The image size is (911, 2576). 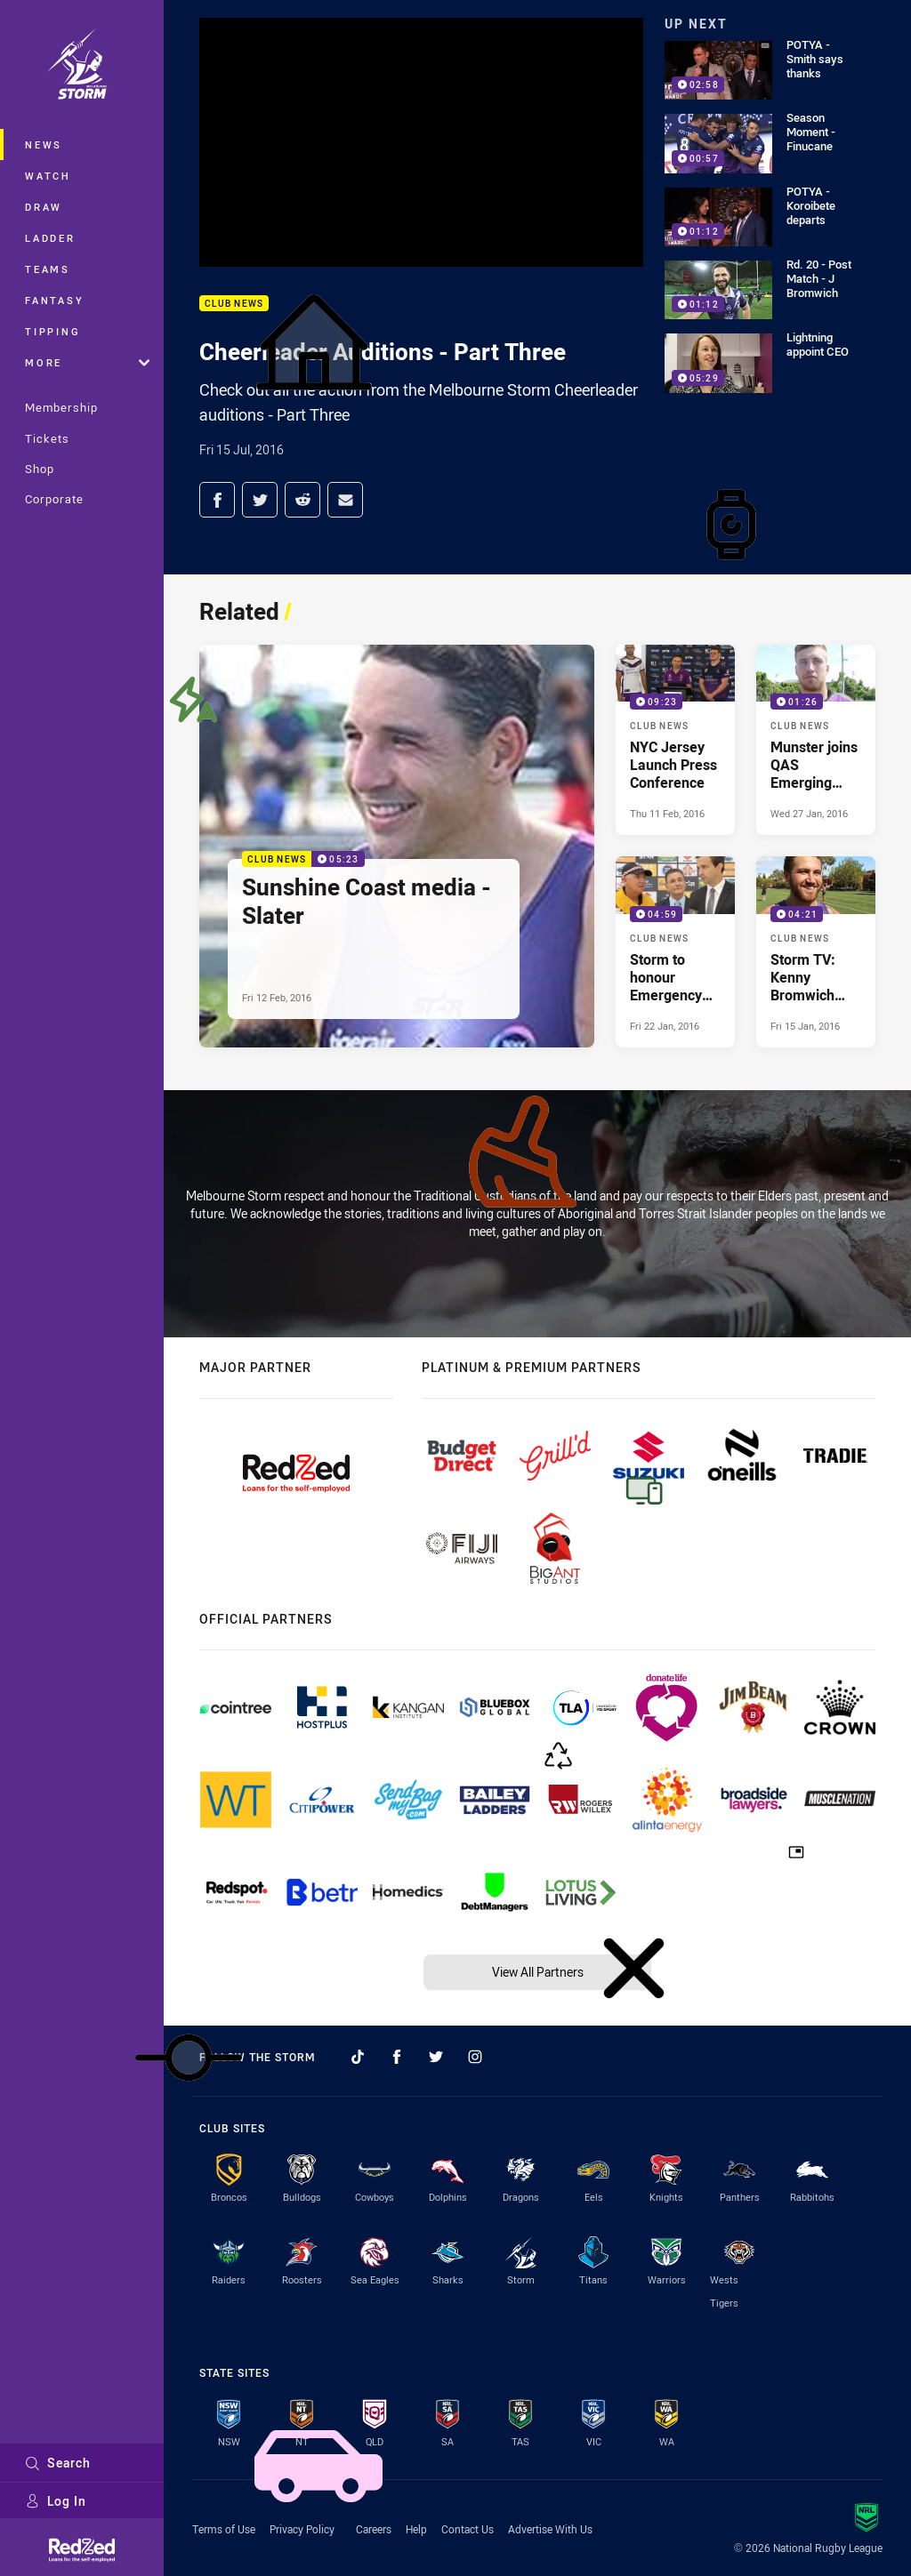 What do you see at coordinates (633, 1968) in the screenshot?
I see `close the current window or dialog` at bounding box center [633, 1968].